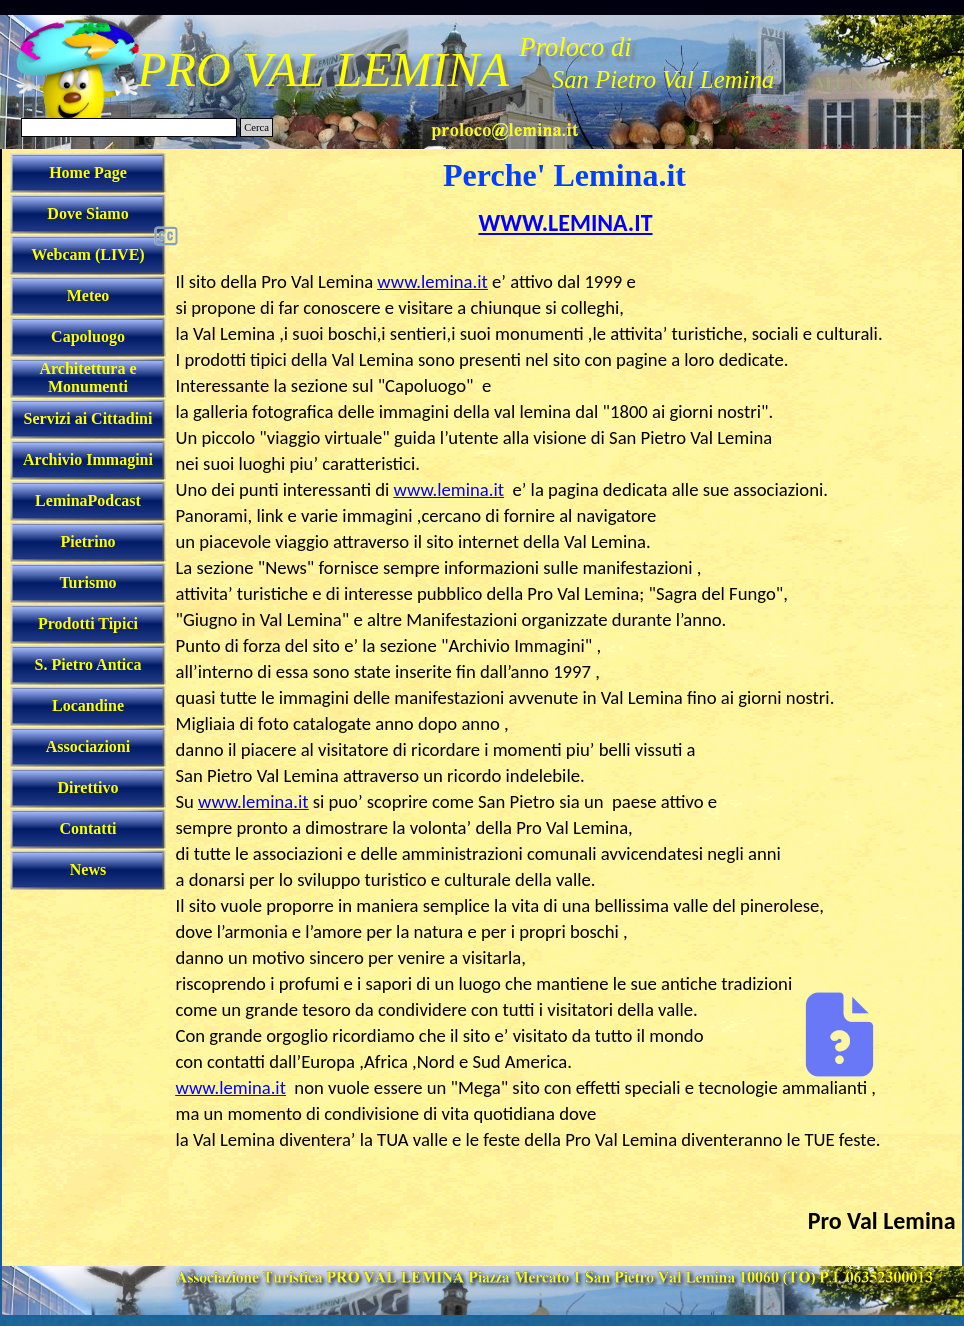 The height and width of the screenshot is (1326, 964). I want to click on unrecognized file type, so click(839, 1034).